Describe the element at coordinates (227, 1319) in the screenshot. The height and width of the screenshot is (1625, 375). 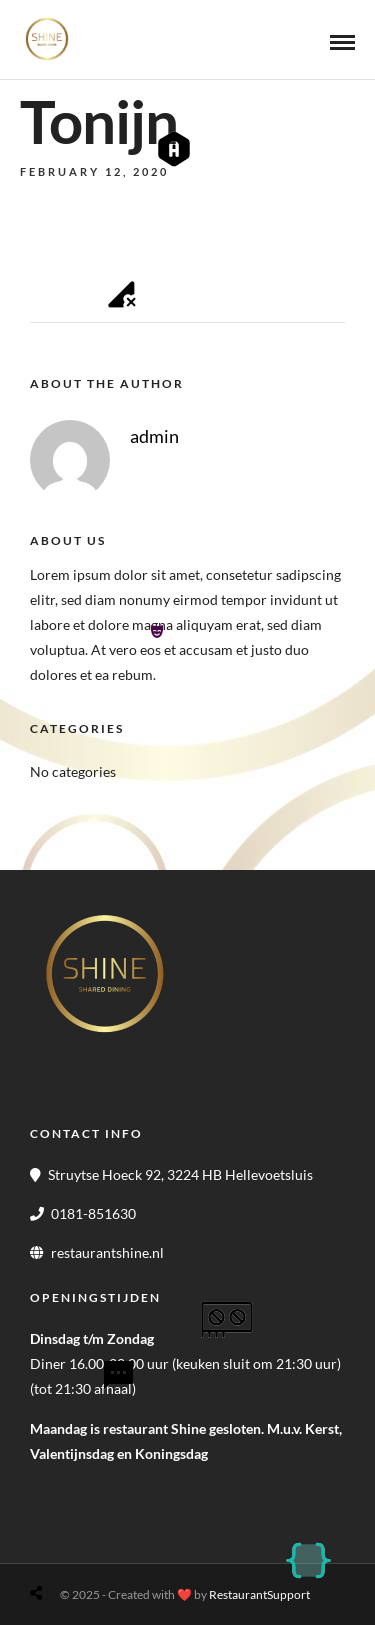
I see `view graphics card or GPU information` at that location.